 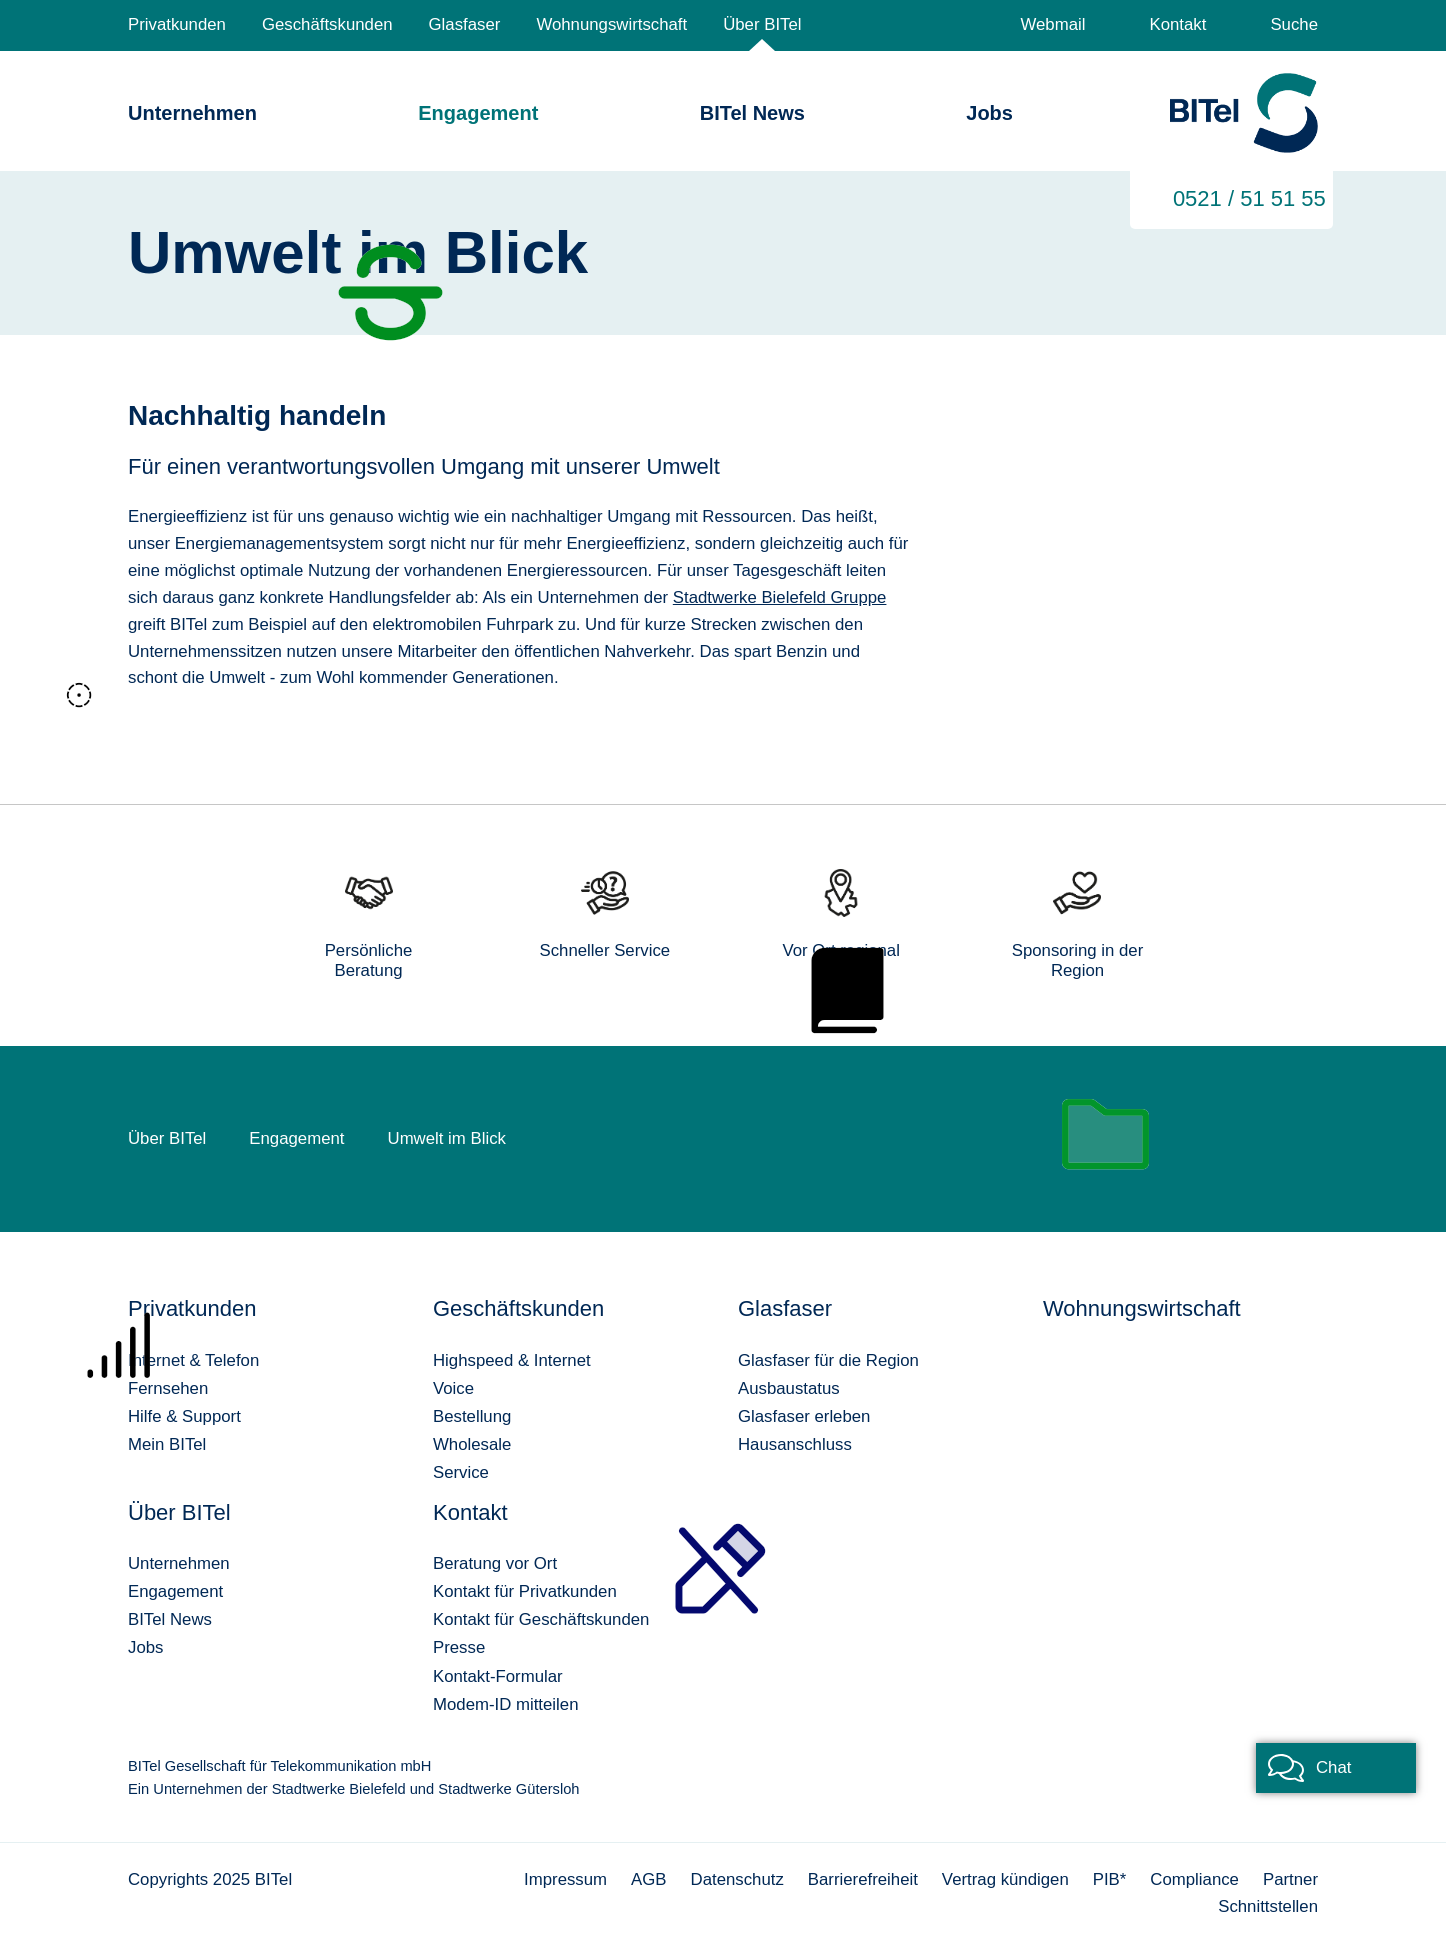 I want to click on create a new draft issue, so click(x=80, y=696).